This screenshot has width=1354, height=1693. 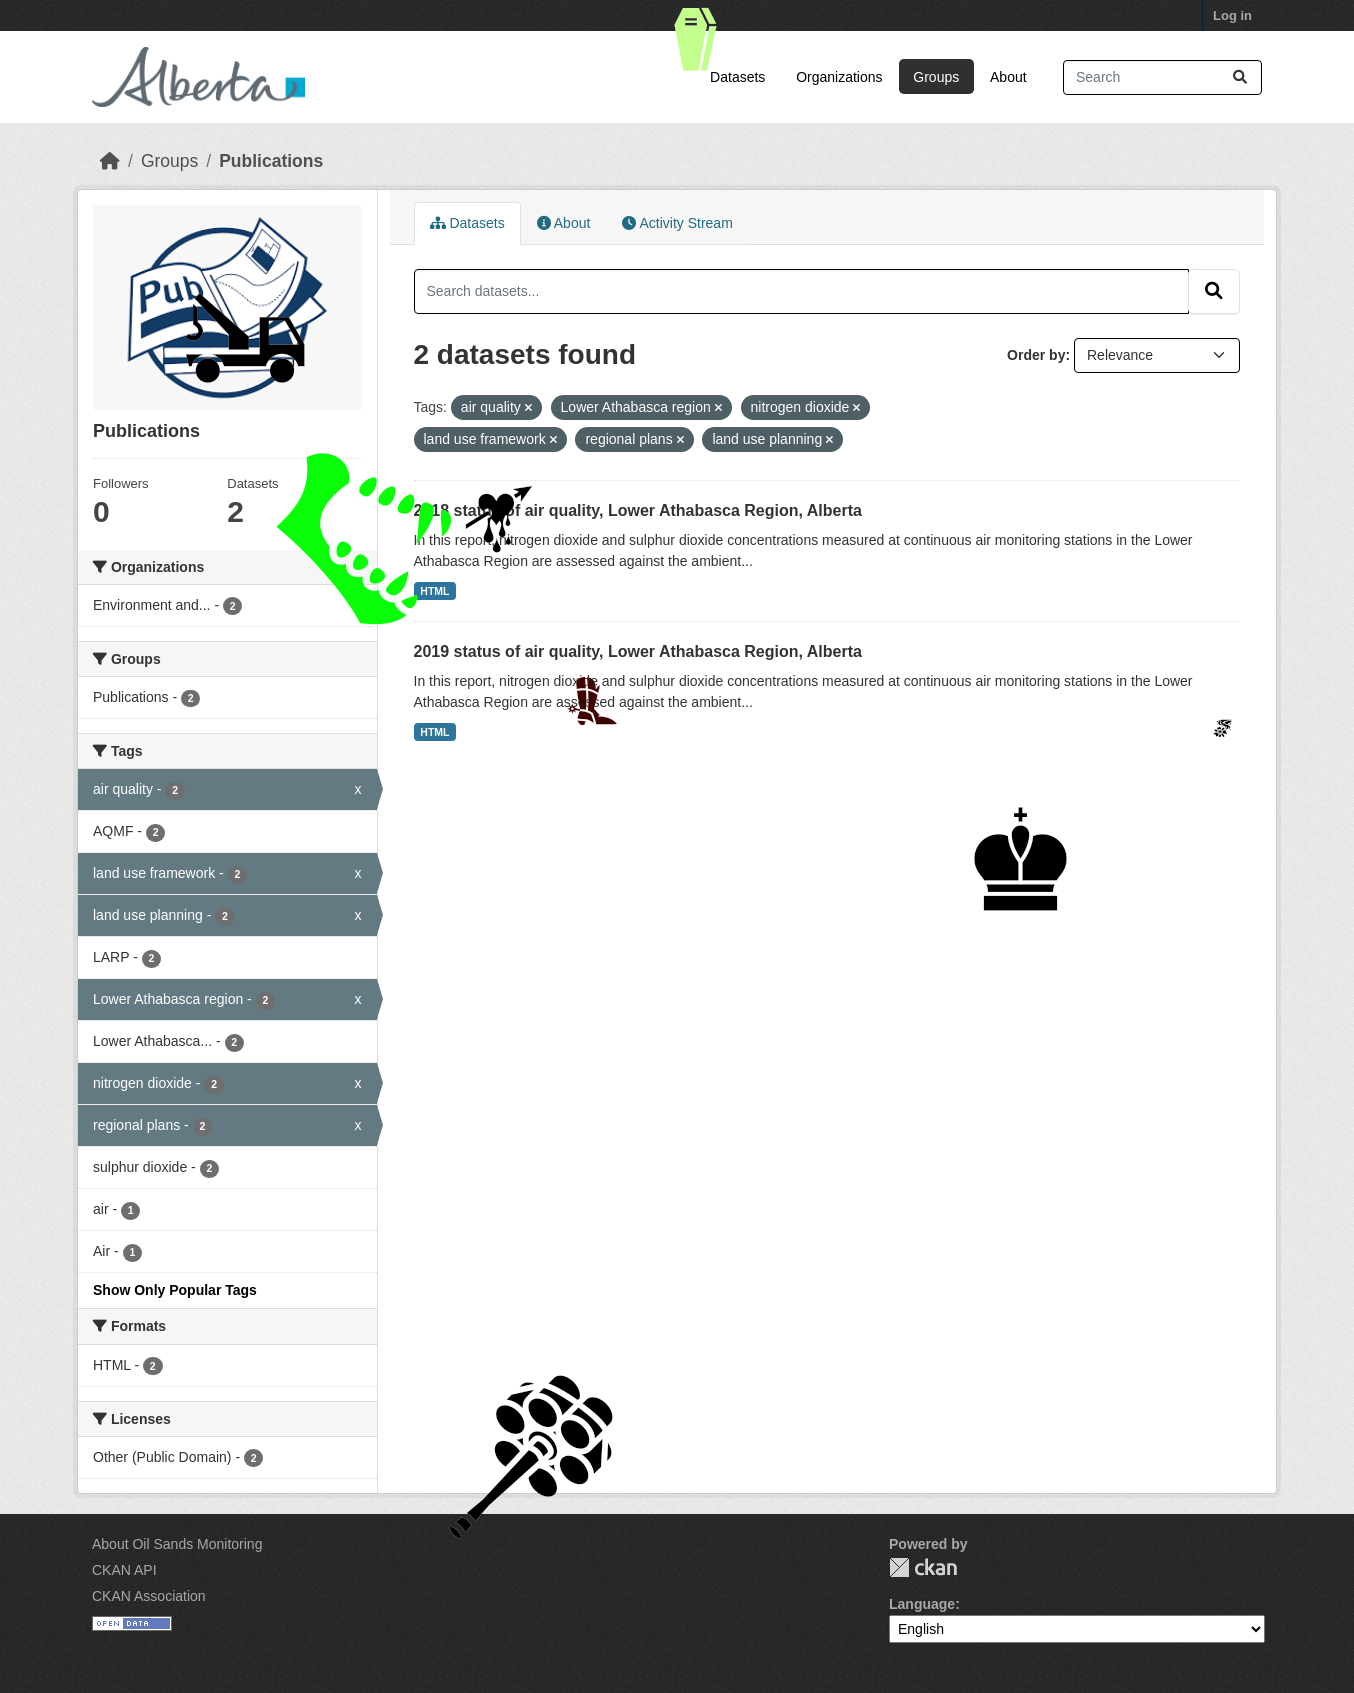 What do you see at coordinates (531, 1457) in the screenshot?
I see `select grenade weapon in inventory` at bounding box center [531, 1457].